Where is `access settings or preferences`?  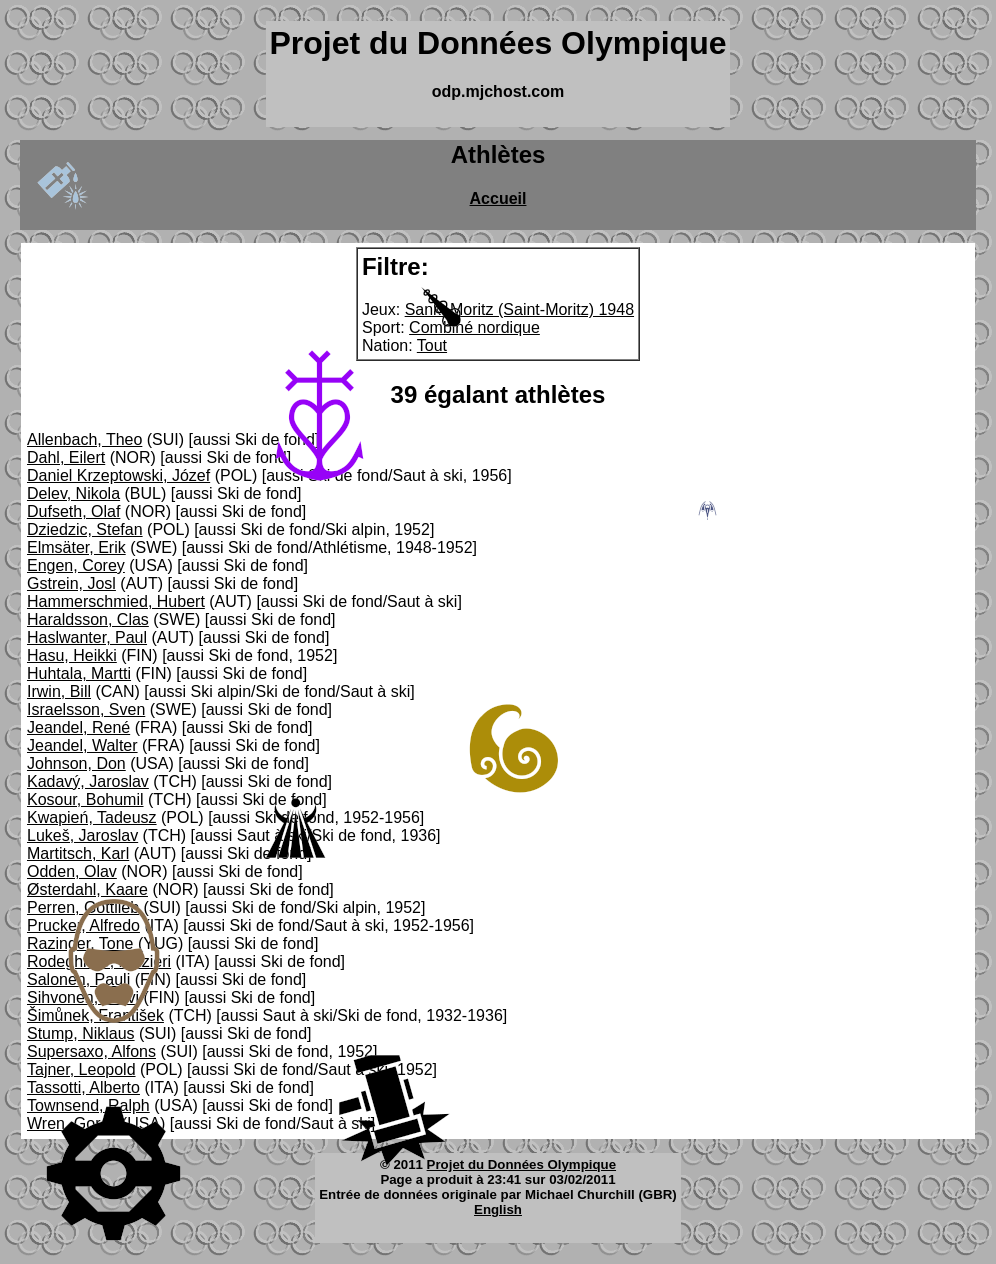
access settings or preferences is located at coordinates (113, 1173).